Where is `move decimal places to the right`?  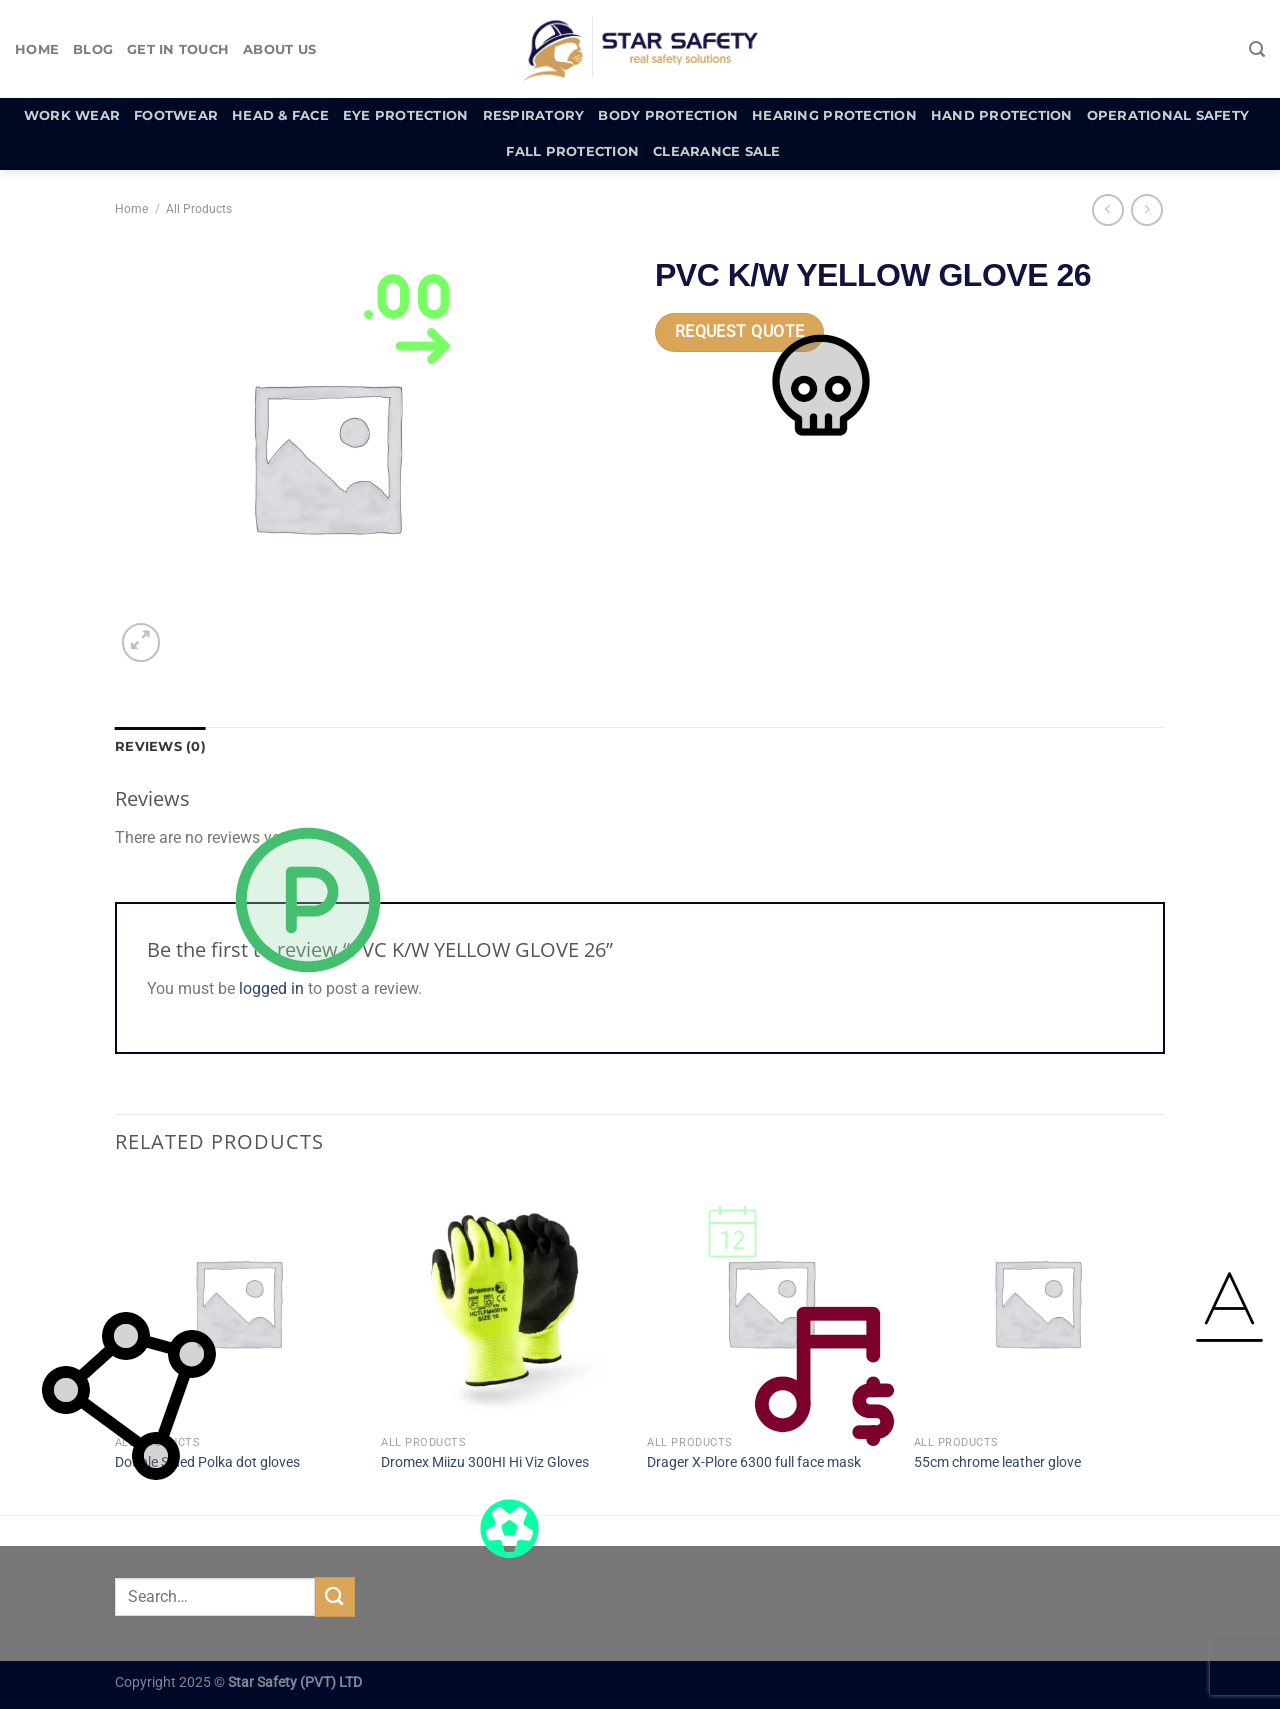 move decimal places to the right is located at coordinates (409, 319).